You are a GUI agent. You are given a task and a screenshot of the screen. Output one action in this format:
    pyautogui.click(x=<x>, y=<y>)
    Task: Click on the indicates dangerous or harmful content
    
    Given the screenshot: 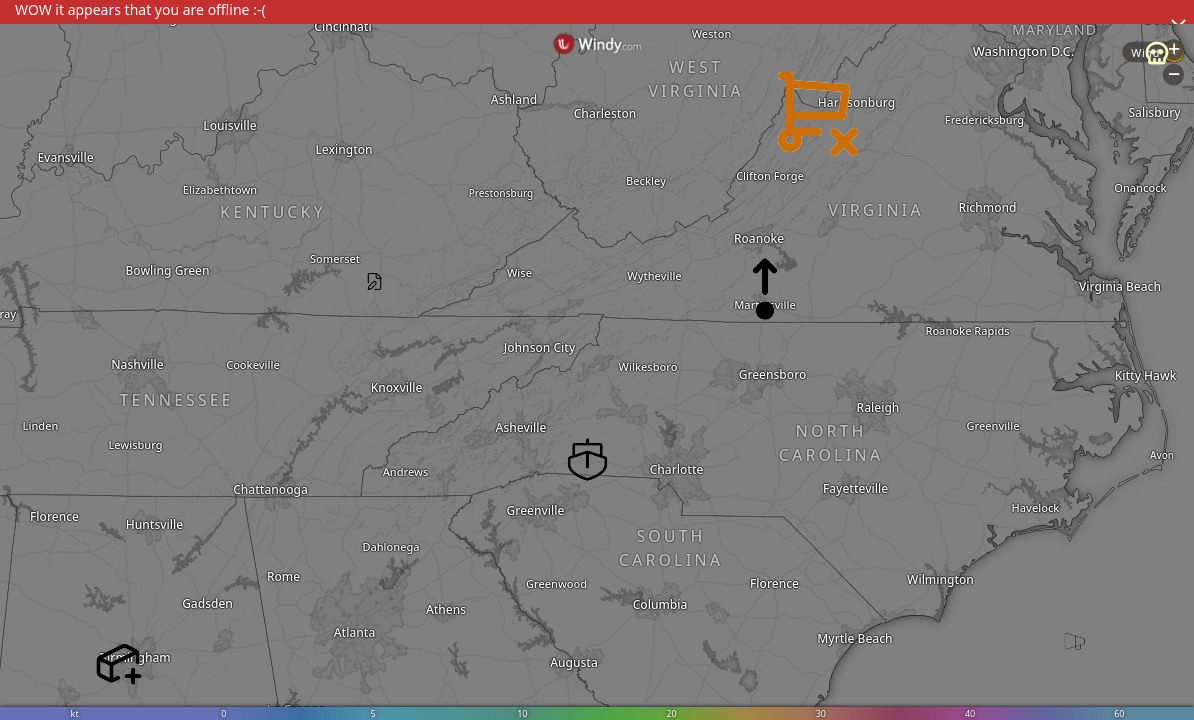 What is the action you would take?
    pyautogui.click(x=1157, y=53)
    